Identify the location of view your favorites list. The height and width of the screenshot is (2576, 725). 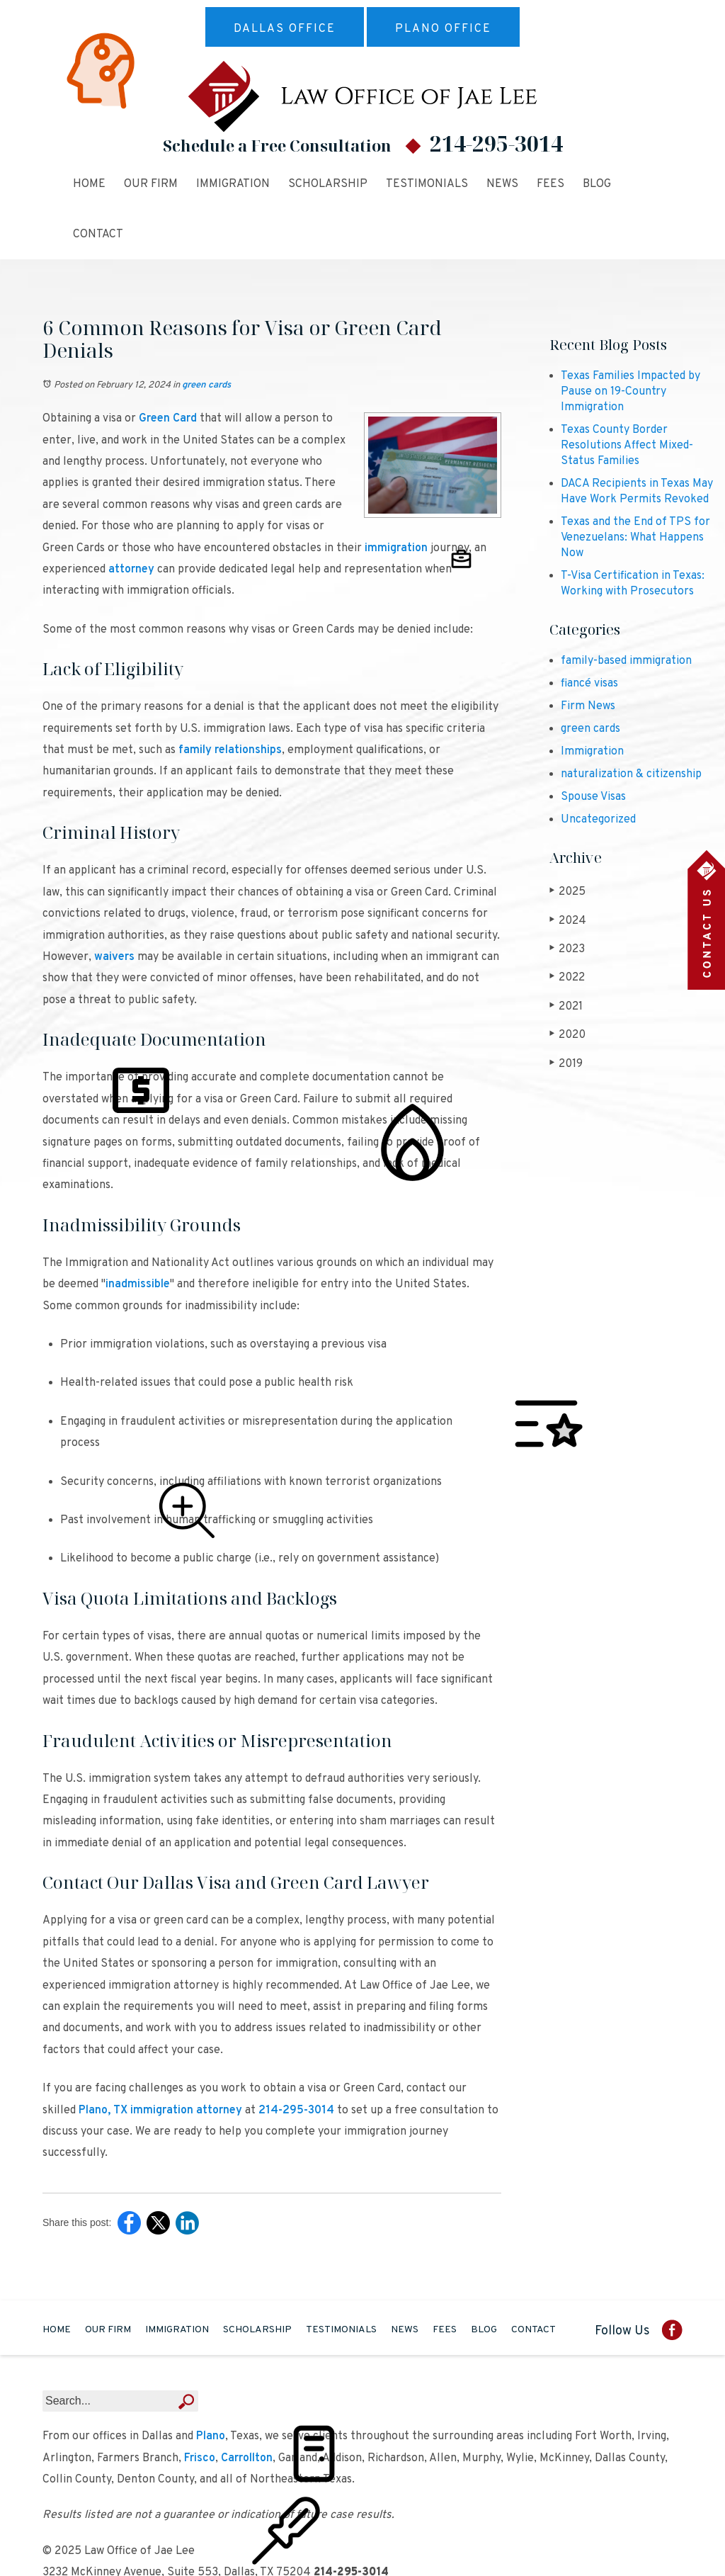
(546, 1423).